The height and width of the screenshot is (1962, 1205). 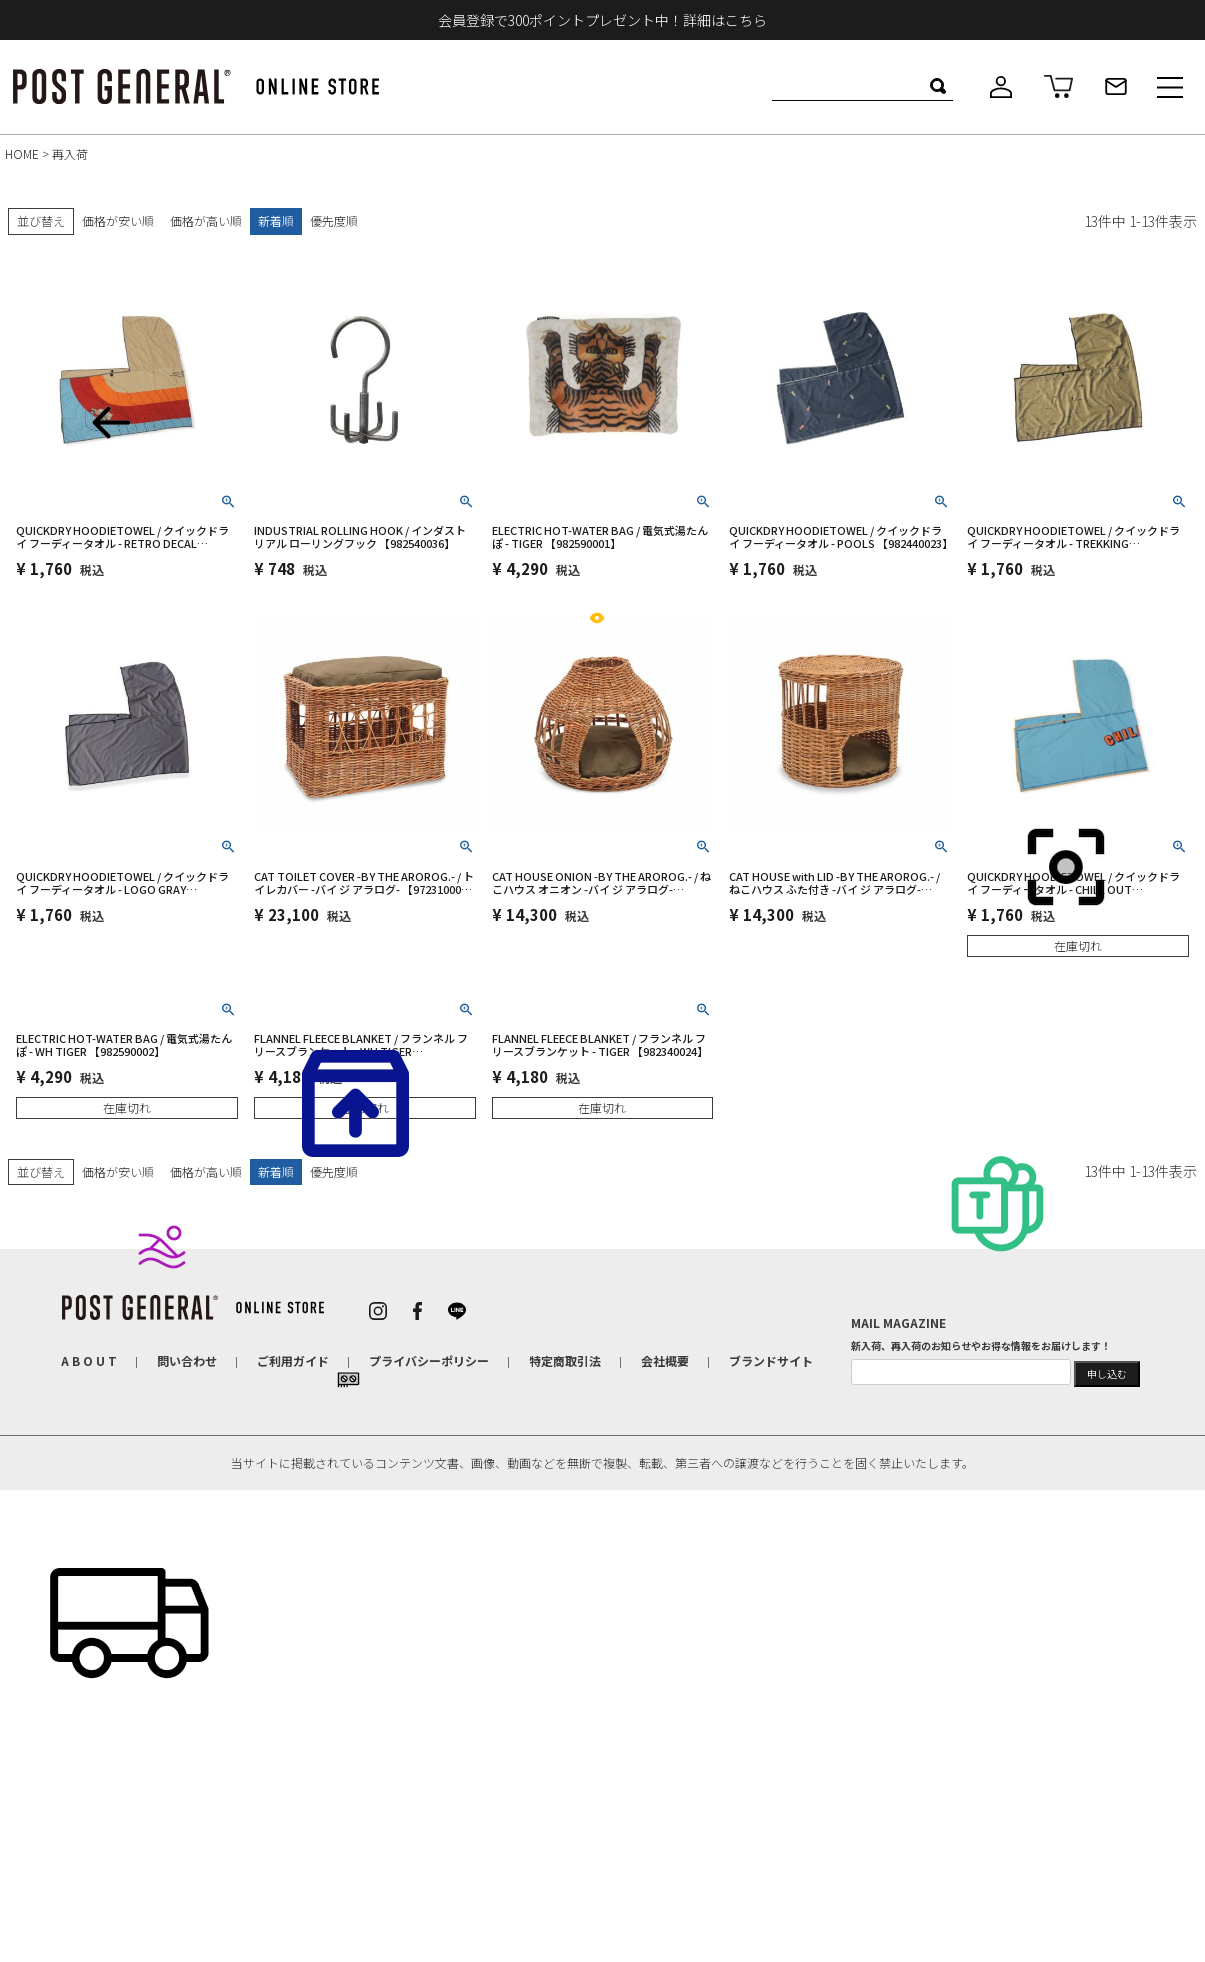 What do you see at coordinates (997, 1205) in the screenshot?
I see `open microsoft teams` at bounding box center [997, 1205].